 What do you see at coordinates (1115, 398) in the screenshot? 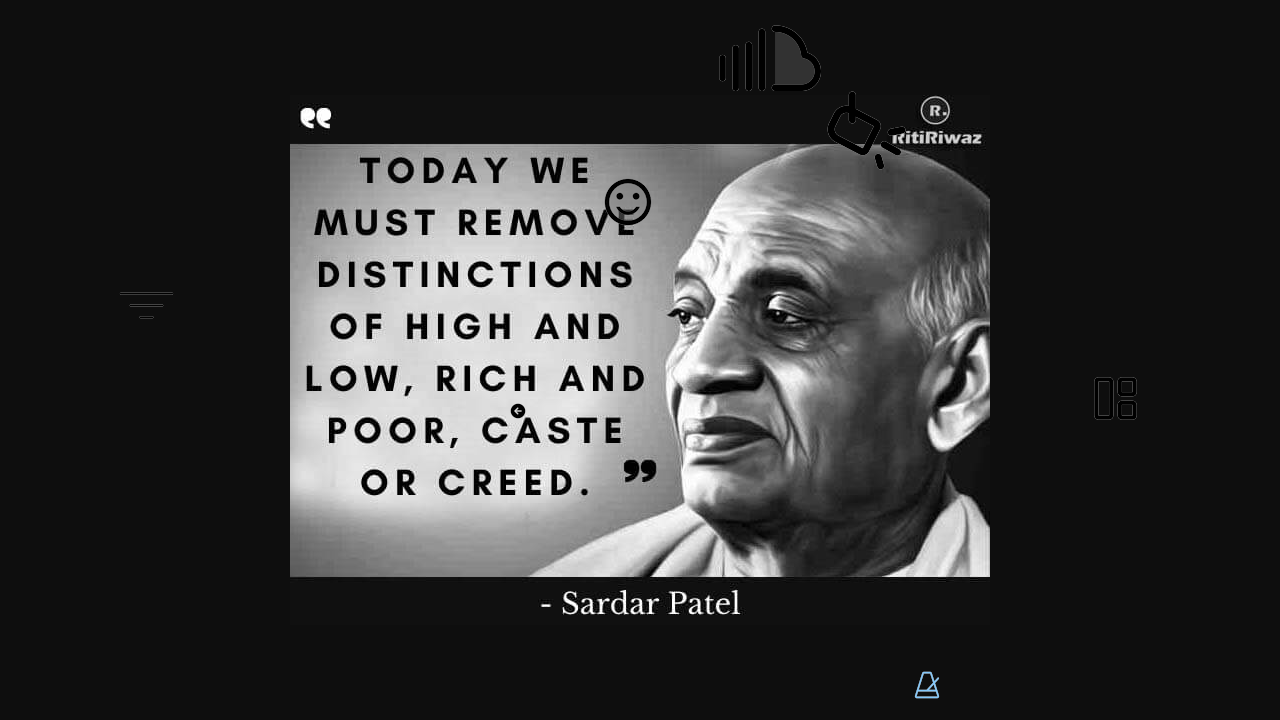
I see `toggle left sidebar panel` at bounding box center [1115, 398].